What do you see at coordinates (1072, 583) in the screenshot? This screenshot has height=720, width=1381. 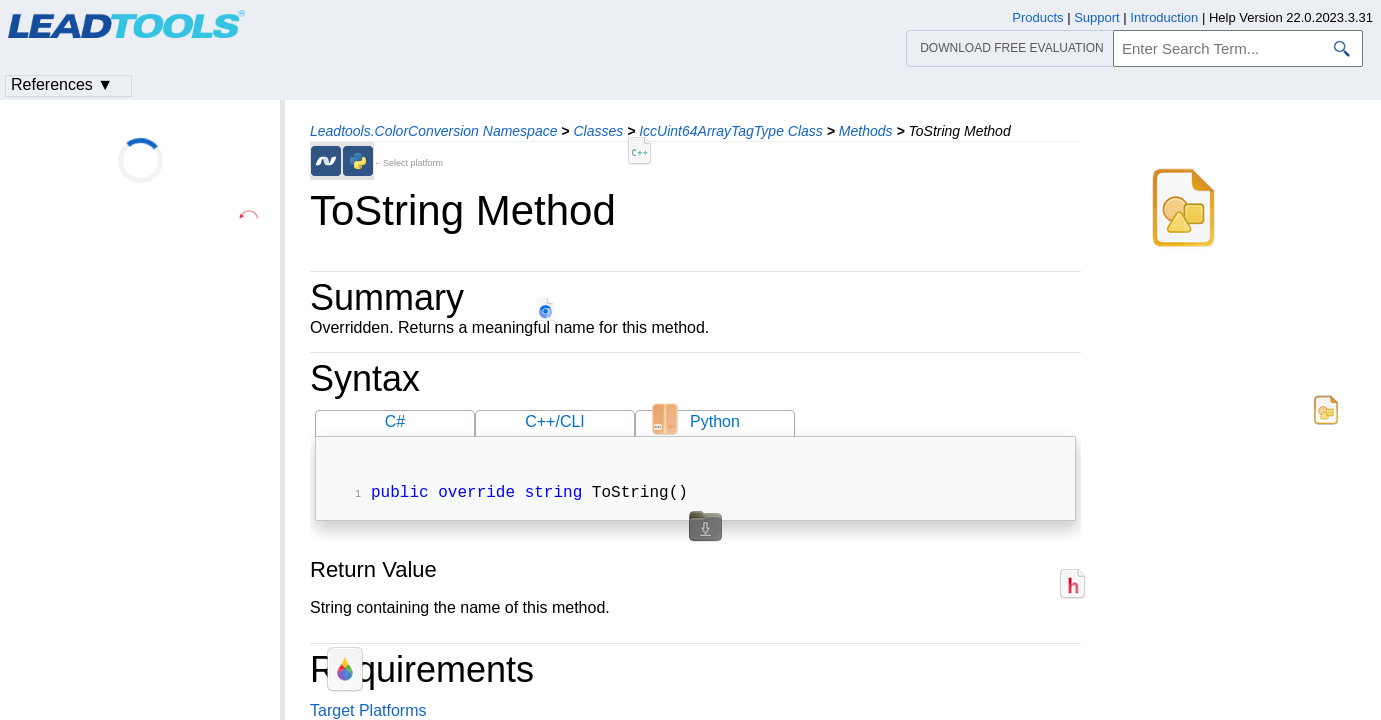 I see `c/c++ header file` at bounding box center [1072, 583].